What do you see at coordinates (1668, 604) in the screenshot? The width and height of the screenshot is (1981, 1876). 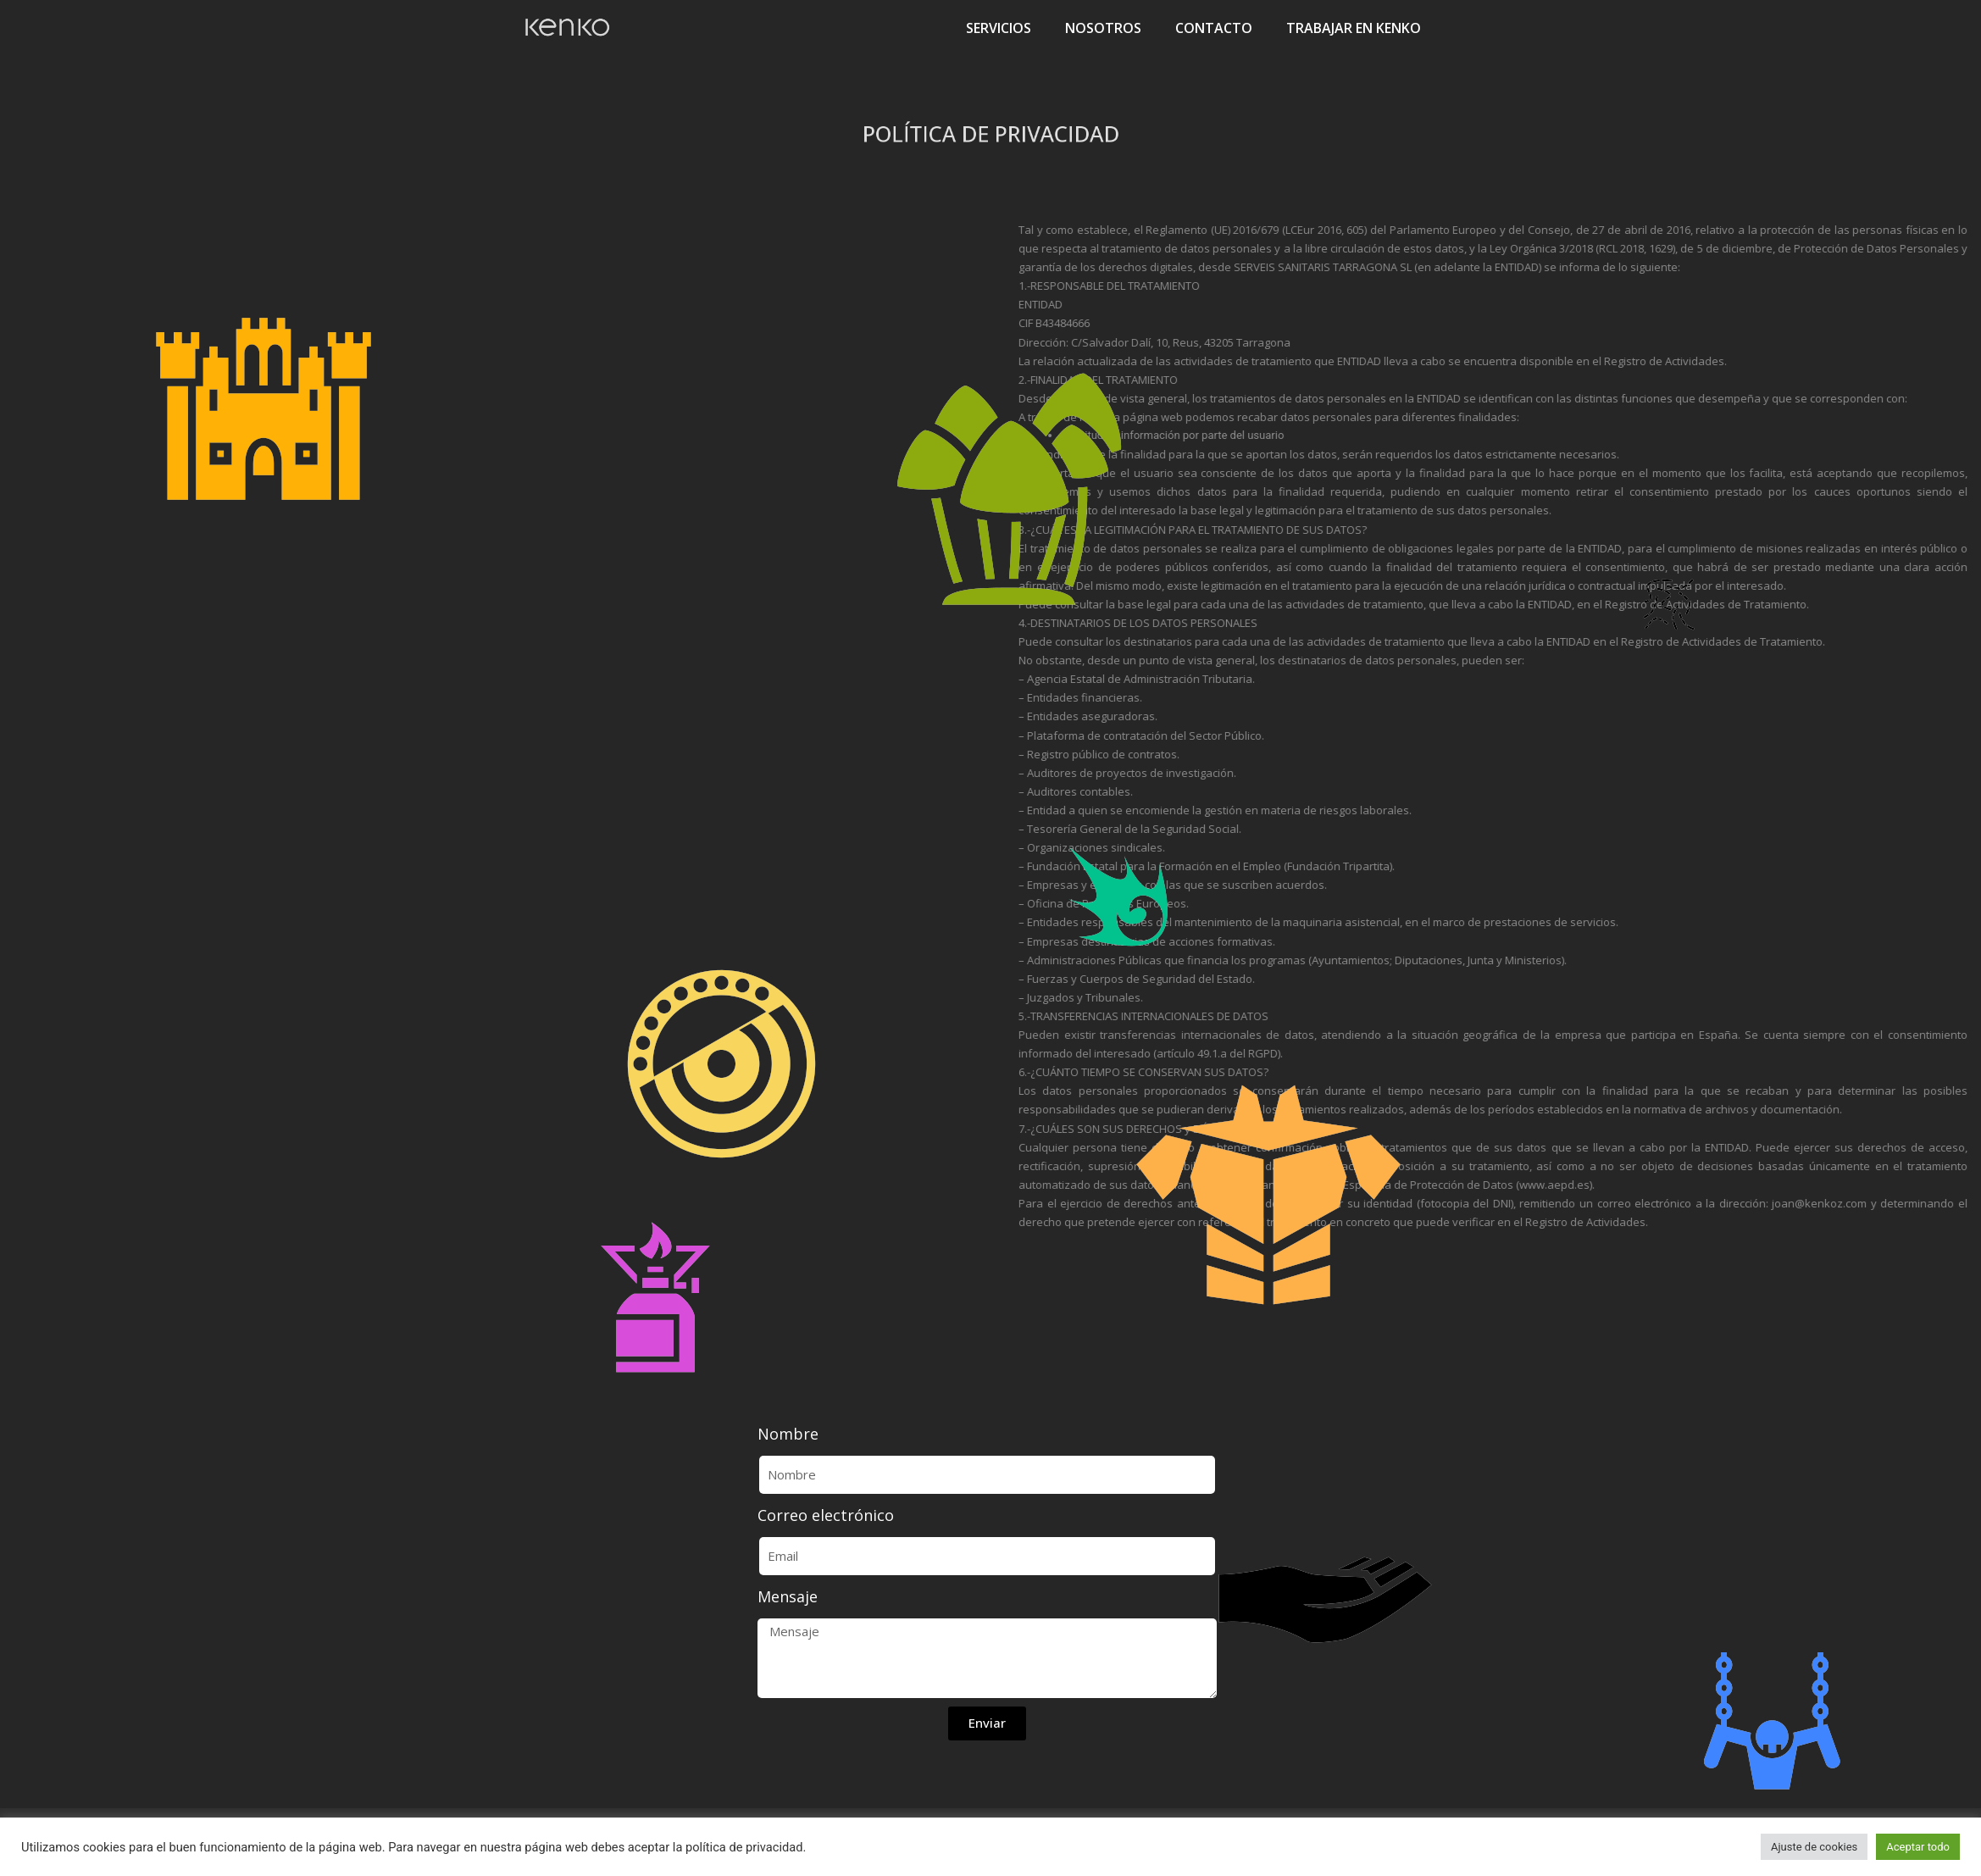 I see `indicates parasites or infection in a health/medical game` at bounding box center [1668, 604].